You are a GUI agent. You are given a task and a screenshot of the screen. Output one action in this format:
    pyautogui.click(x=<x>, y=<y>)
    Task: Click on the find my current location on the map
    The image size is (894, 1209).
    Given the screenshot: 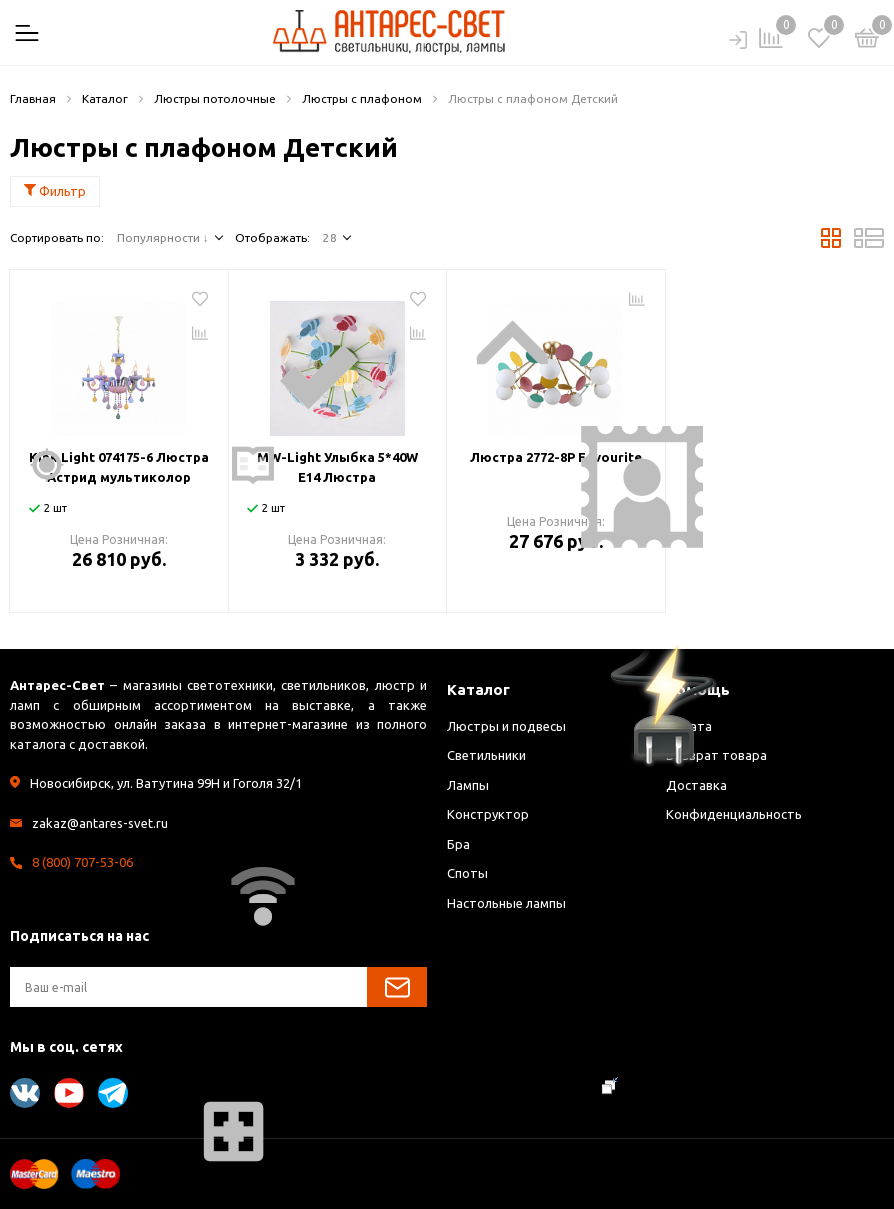 What is the action you would take?
    pyautogui.click(x=48, y=466)
    